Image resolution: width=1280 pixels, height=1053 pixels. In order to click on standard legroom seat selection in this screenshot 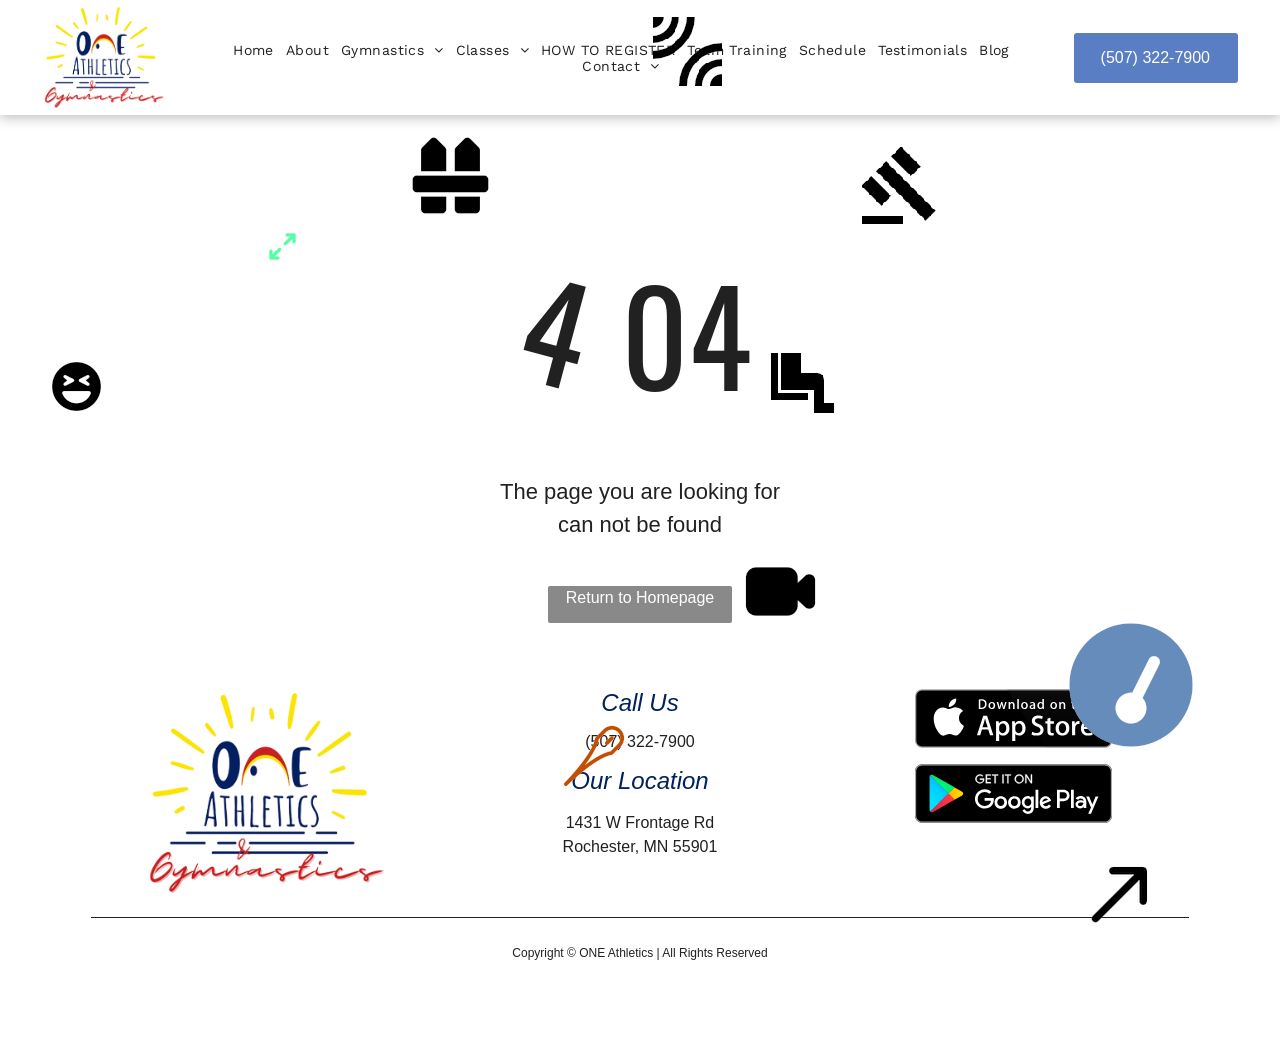, I will do `click(801, 383)`.